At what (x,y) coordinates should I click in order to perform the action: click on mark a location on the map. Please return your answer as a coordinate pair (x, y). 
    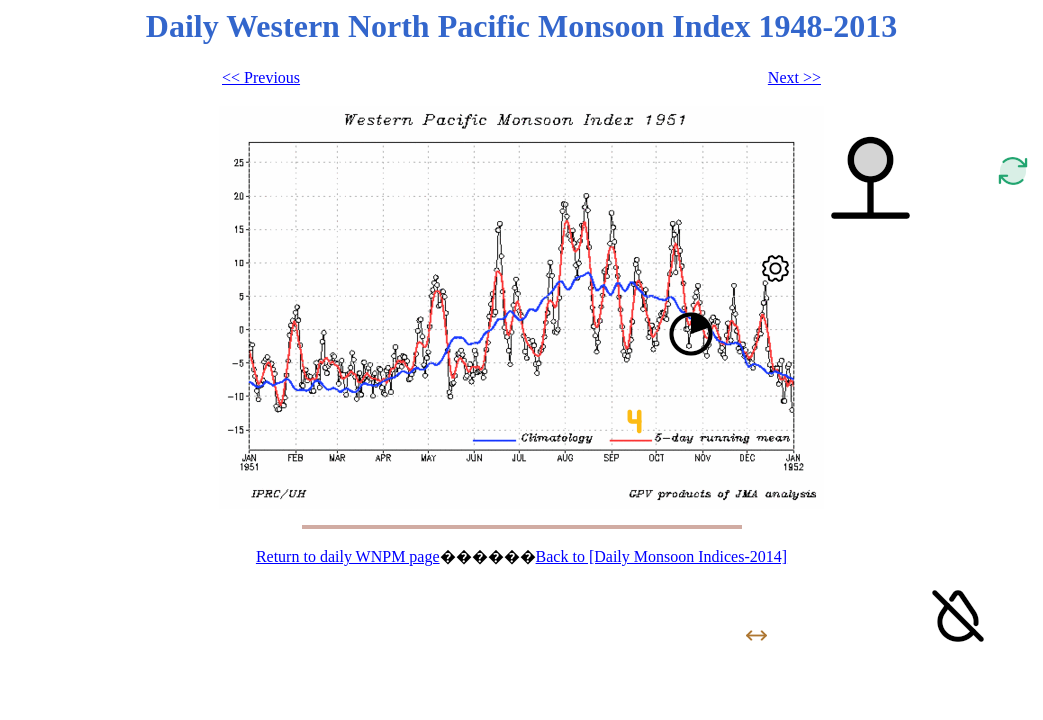
    Looking at the image, I should click on (870, 179).